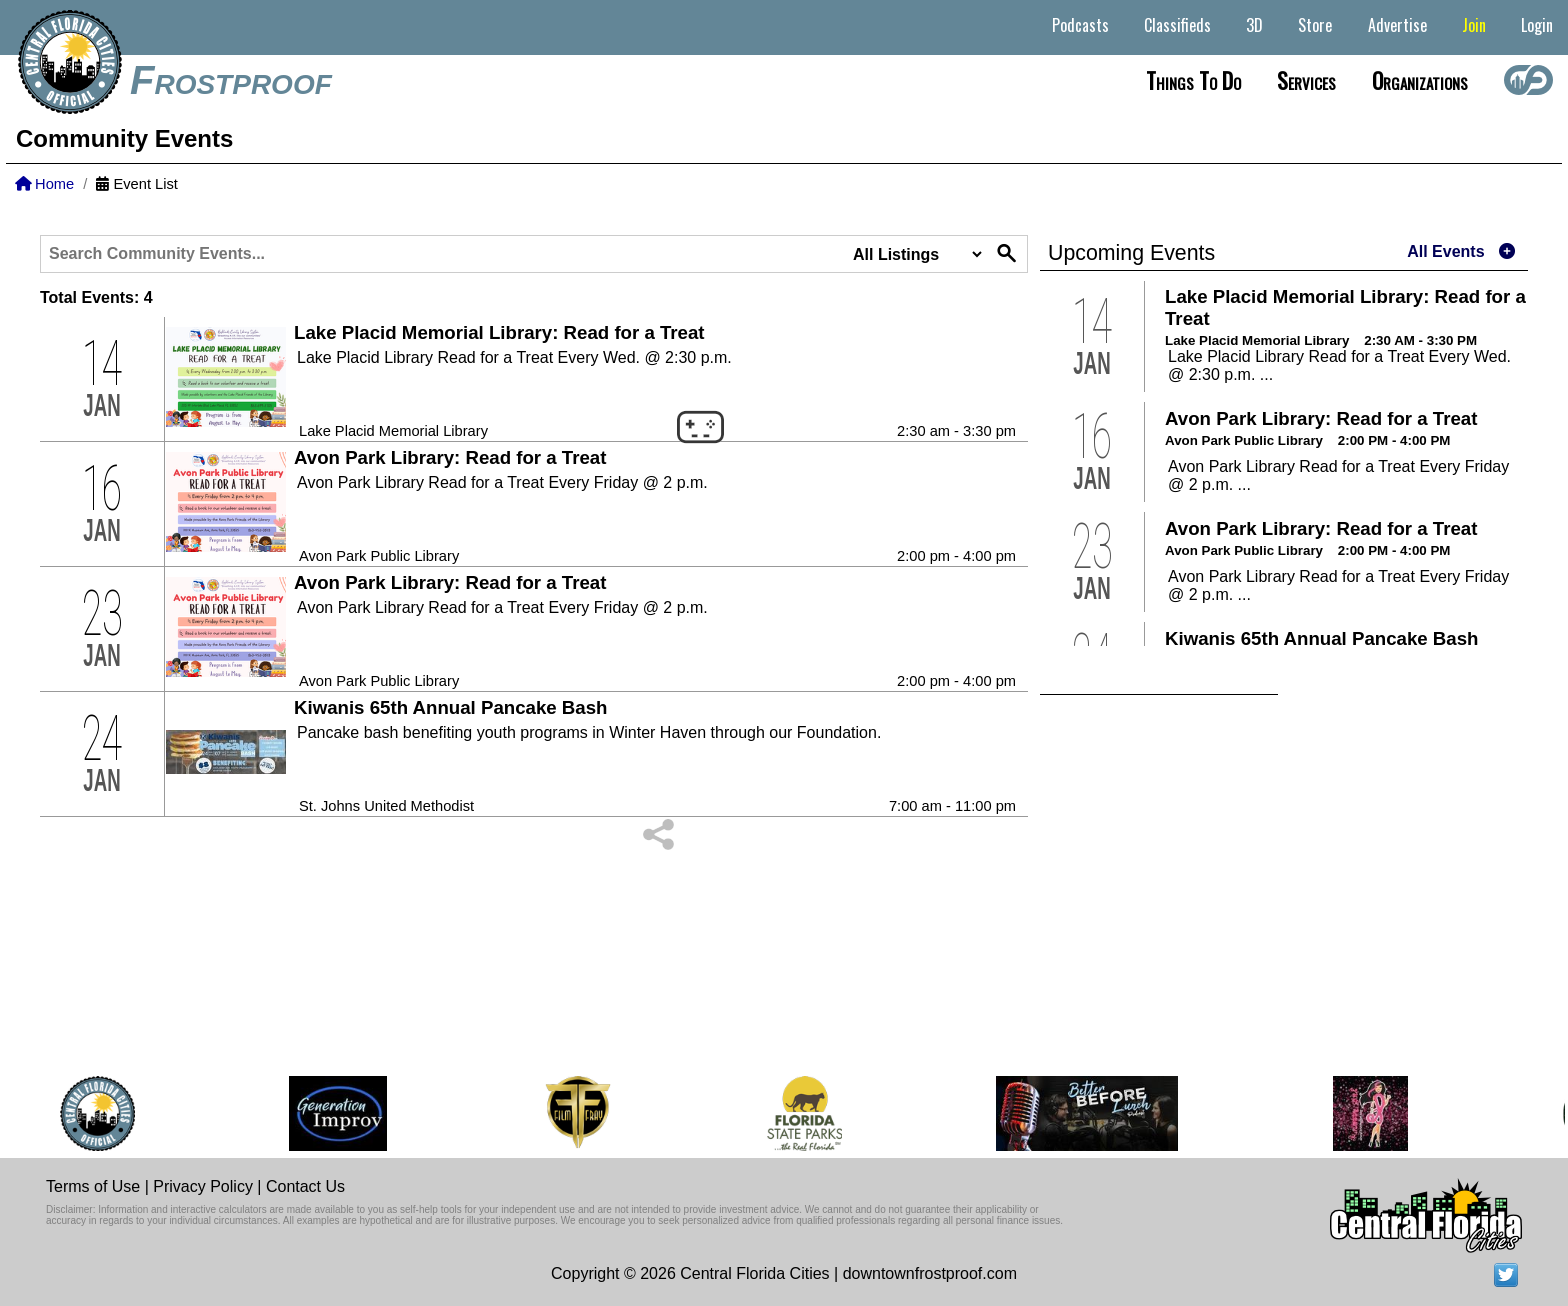 This screenshot has width=1568, height=1306. What do you see at coordinates (658, 834) in the screenshot?
I see `open public shared folder` at bounding box center [658, 834].